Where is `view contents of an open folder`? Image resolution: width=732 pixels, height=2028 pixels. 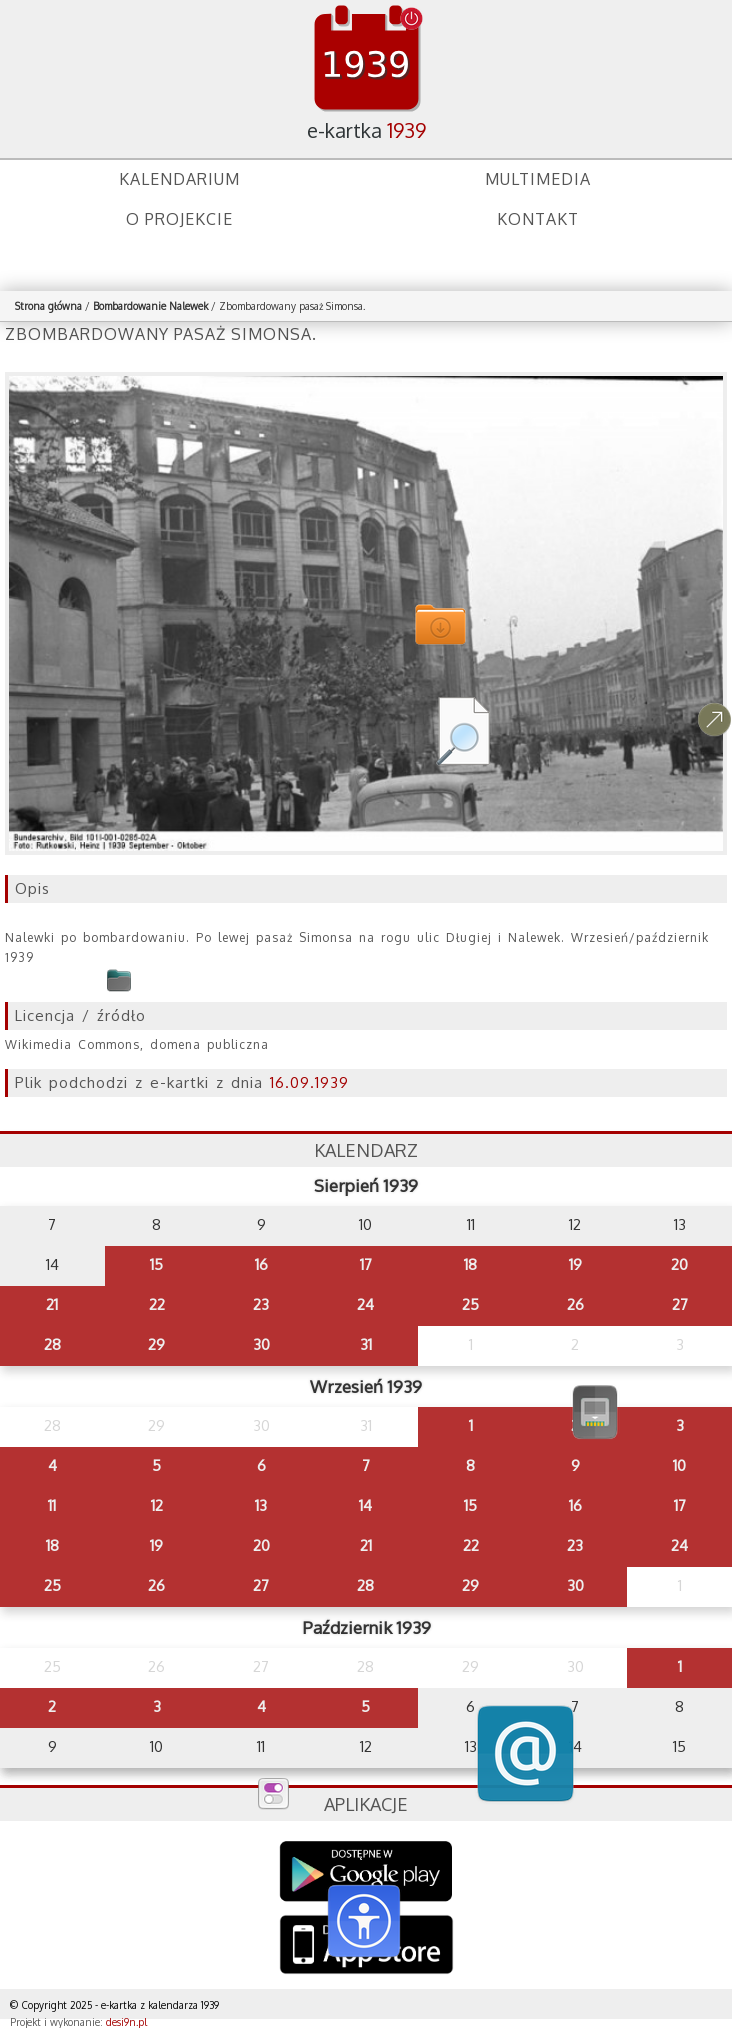
view contents of an open folder is located at coordinates (119, 980).